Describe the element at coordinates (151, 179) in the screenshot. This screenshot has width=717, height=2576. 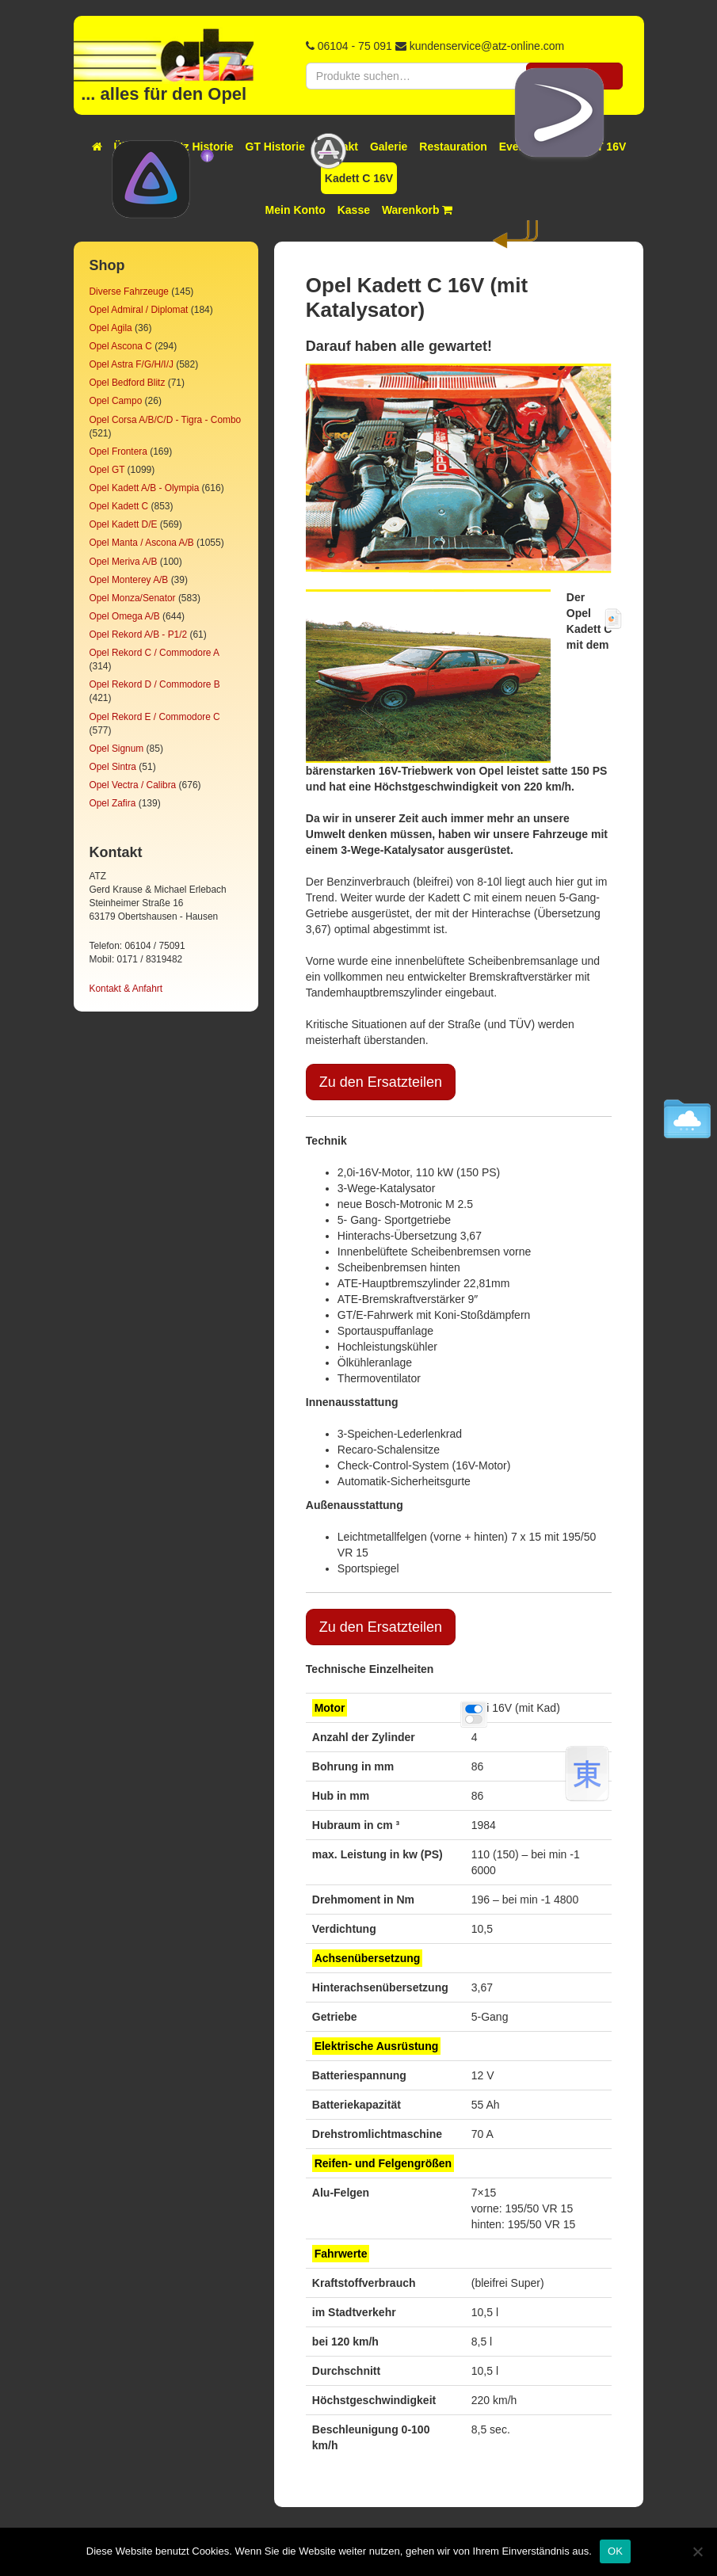
I see `open jellyfin media server app` at that location.